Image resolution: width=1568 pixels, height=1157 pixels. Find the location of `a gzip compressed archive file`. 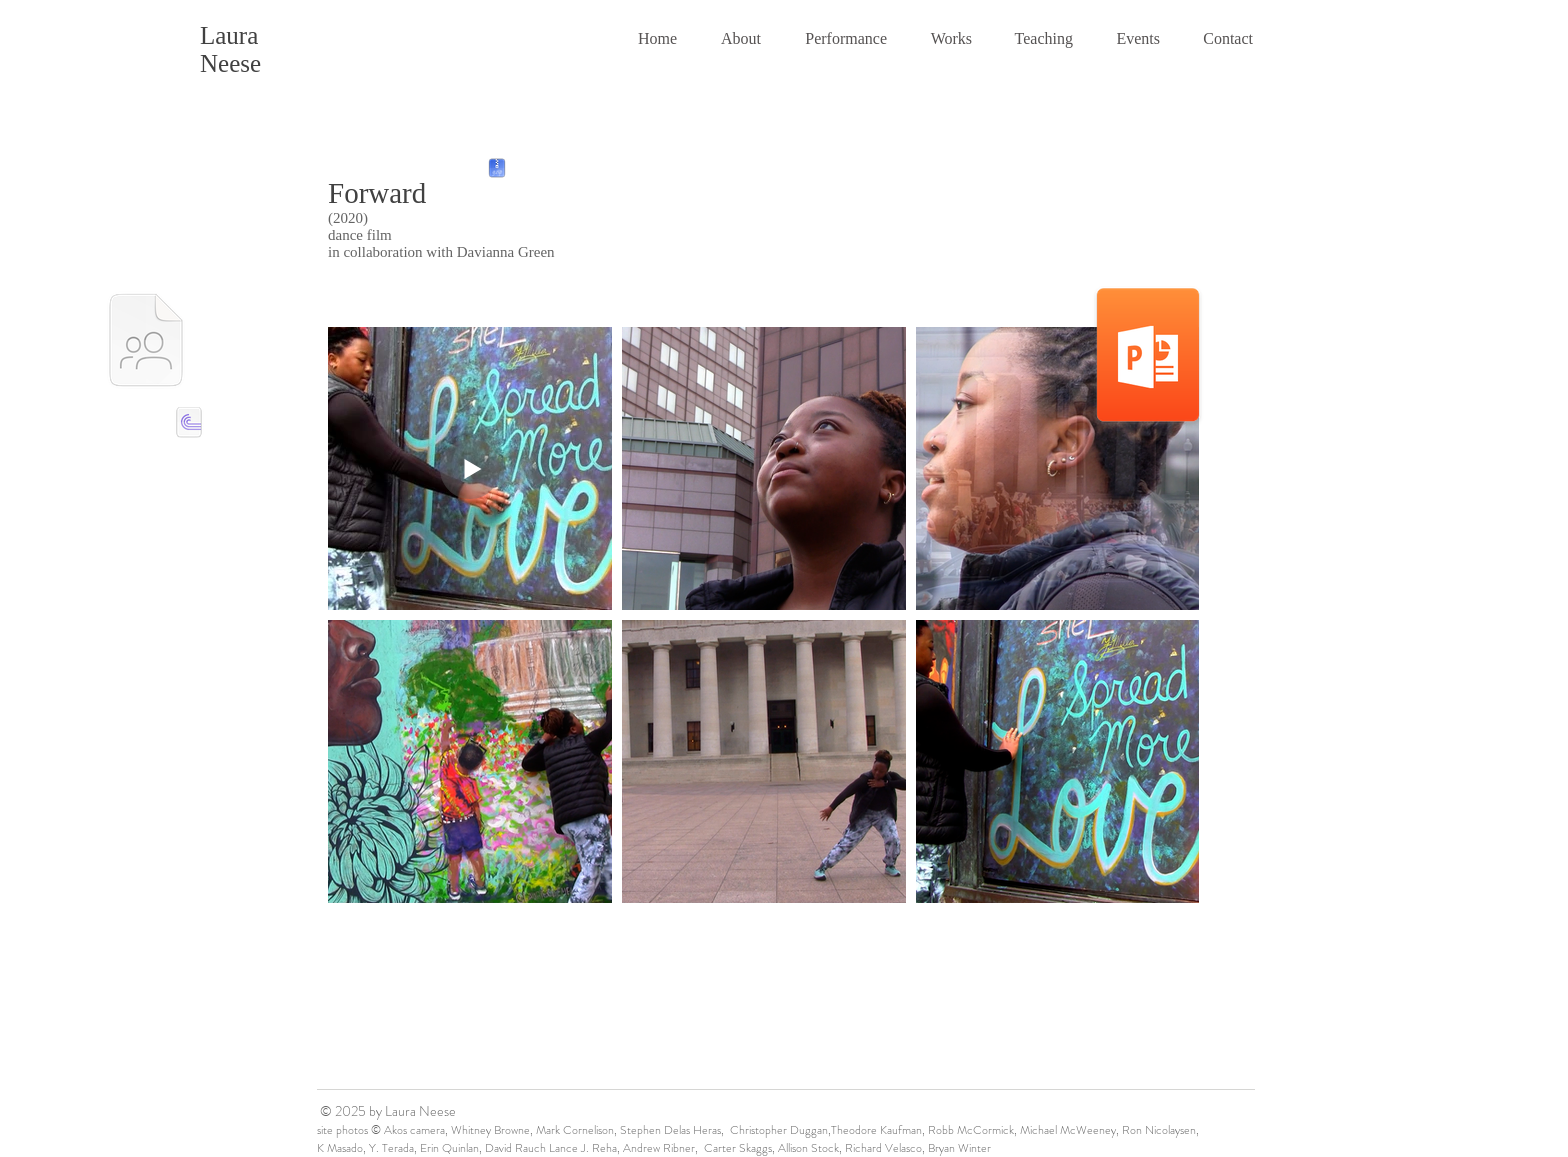

a gzip compressed archive file is located at coordinates (497, 168).